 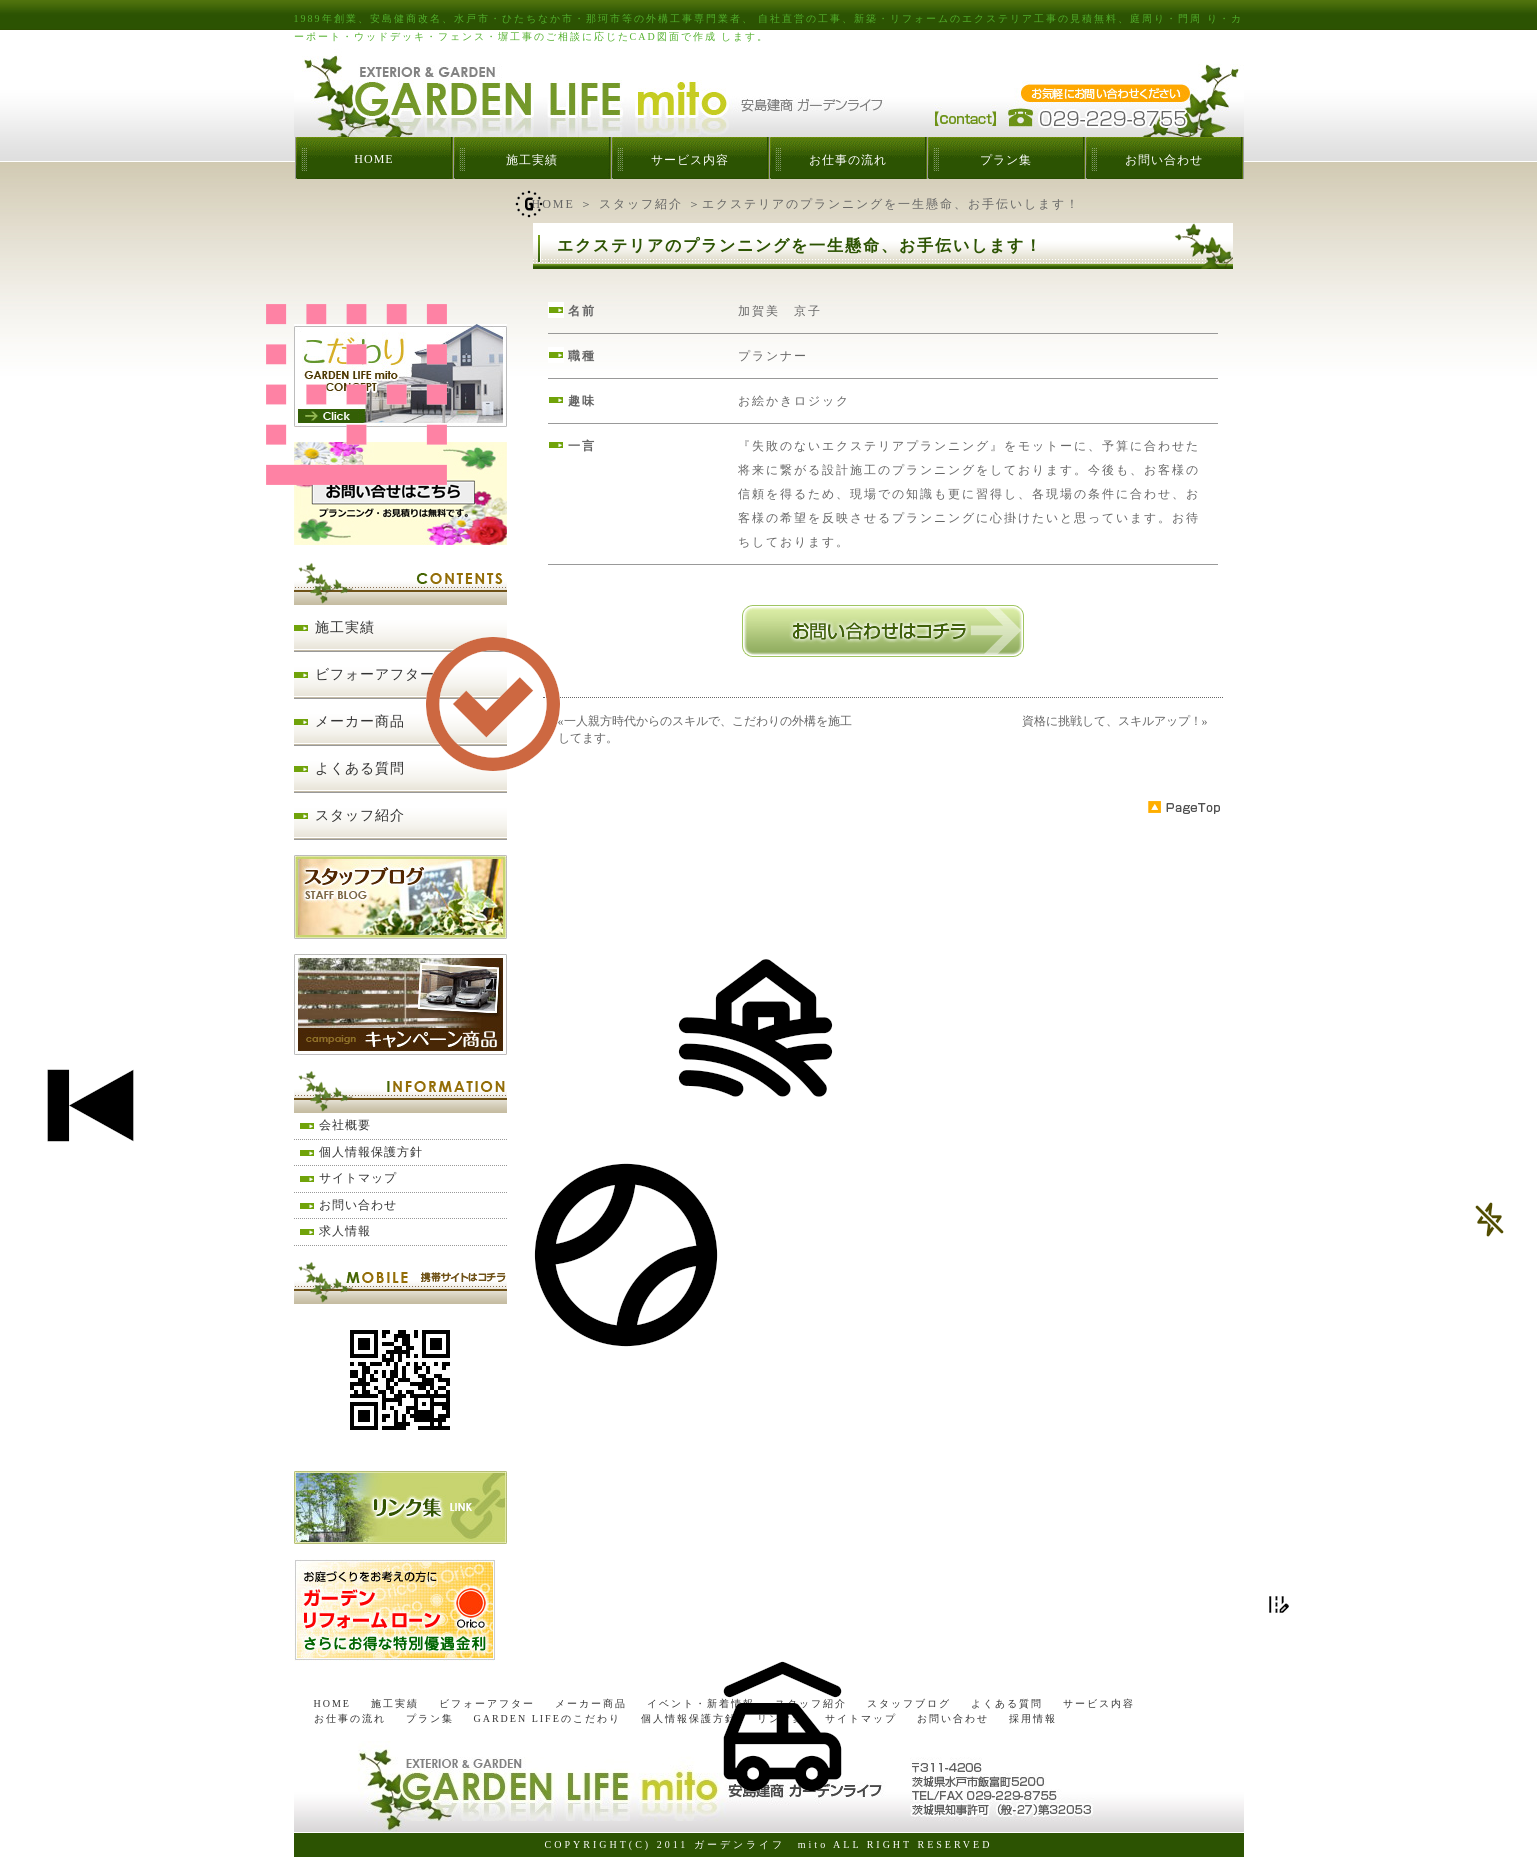 I want to click on access garage or parking location, so click(x=782, y=1726).